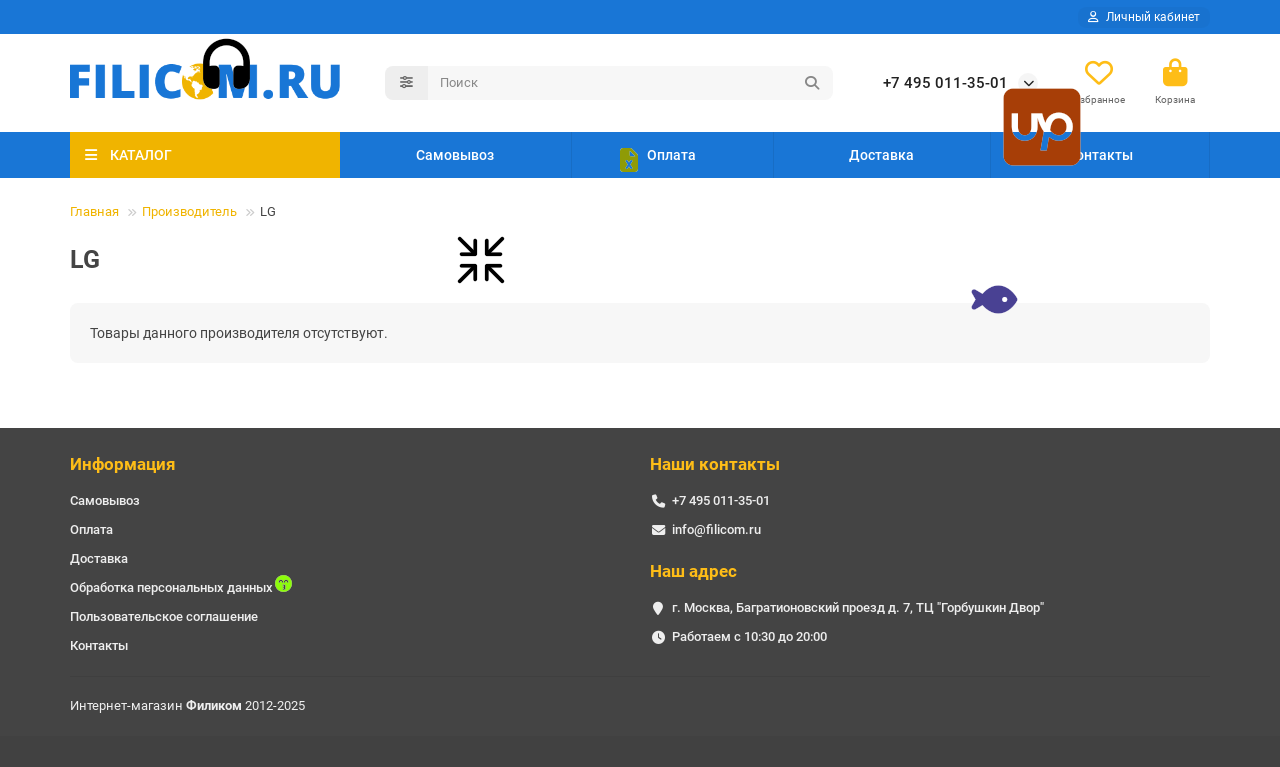  I want to click on link to upwork freelancer profile, so click(1042, 127).